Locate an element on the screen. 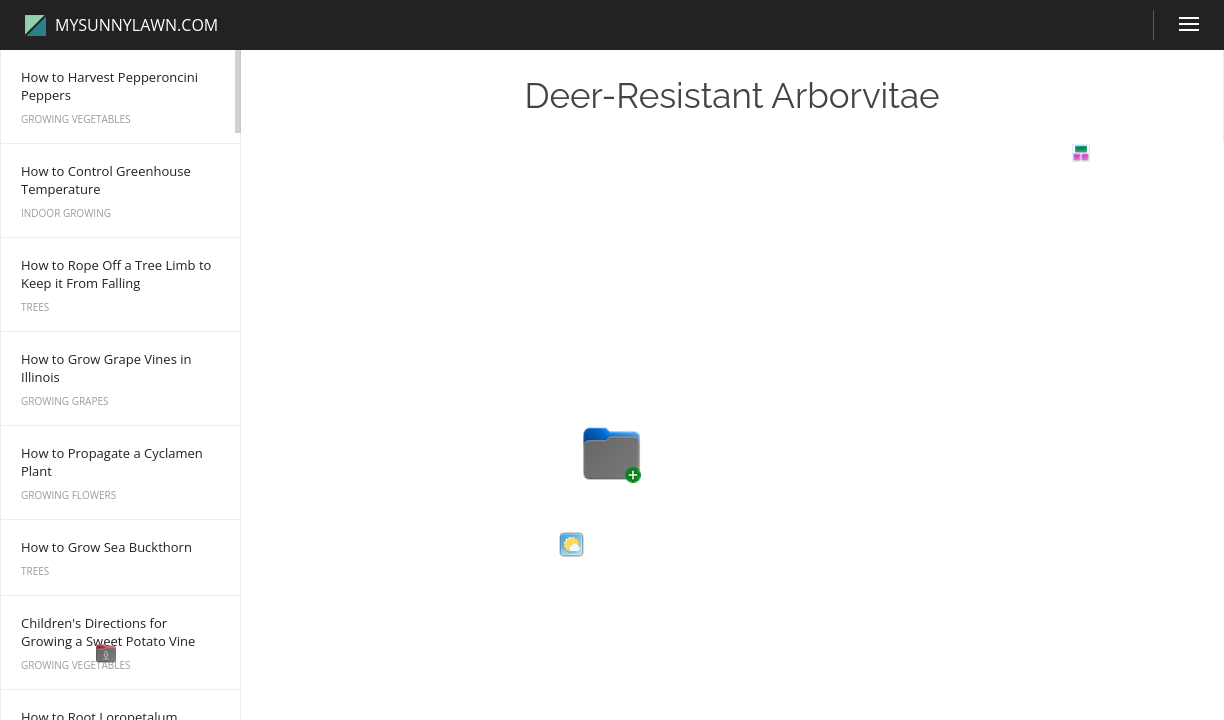  access your downloads folder is located at coordinates (106, 653).